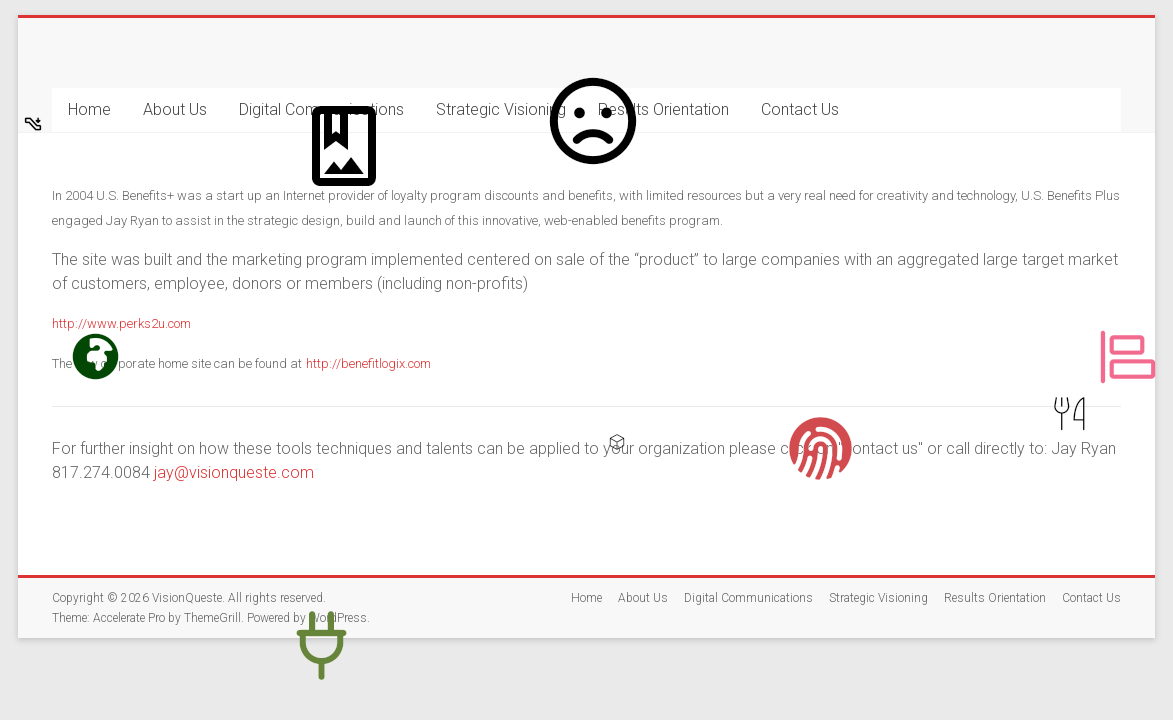 Image resolution: width=1173 pixels, height=720 pixels. Describe the element at coordinates (95, 356) in the screenshot. I see `view africa region settings` at that location.